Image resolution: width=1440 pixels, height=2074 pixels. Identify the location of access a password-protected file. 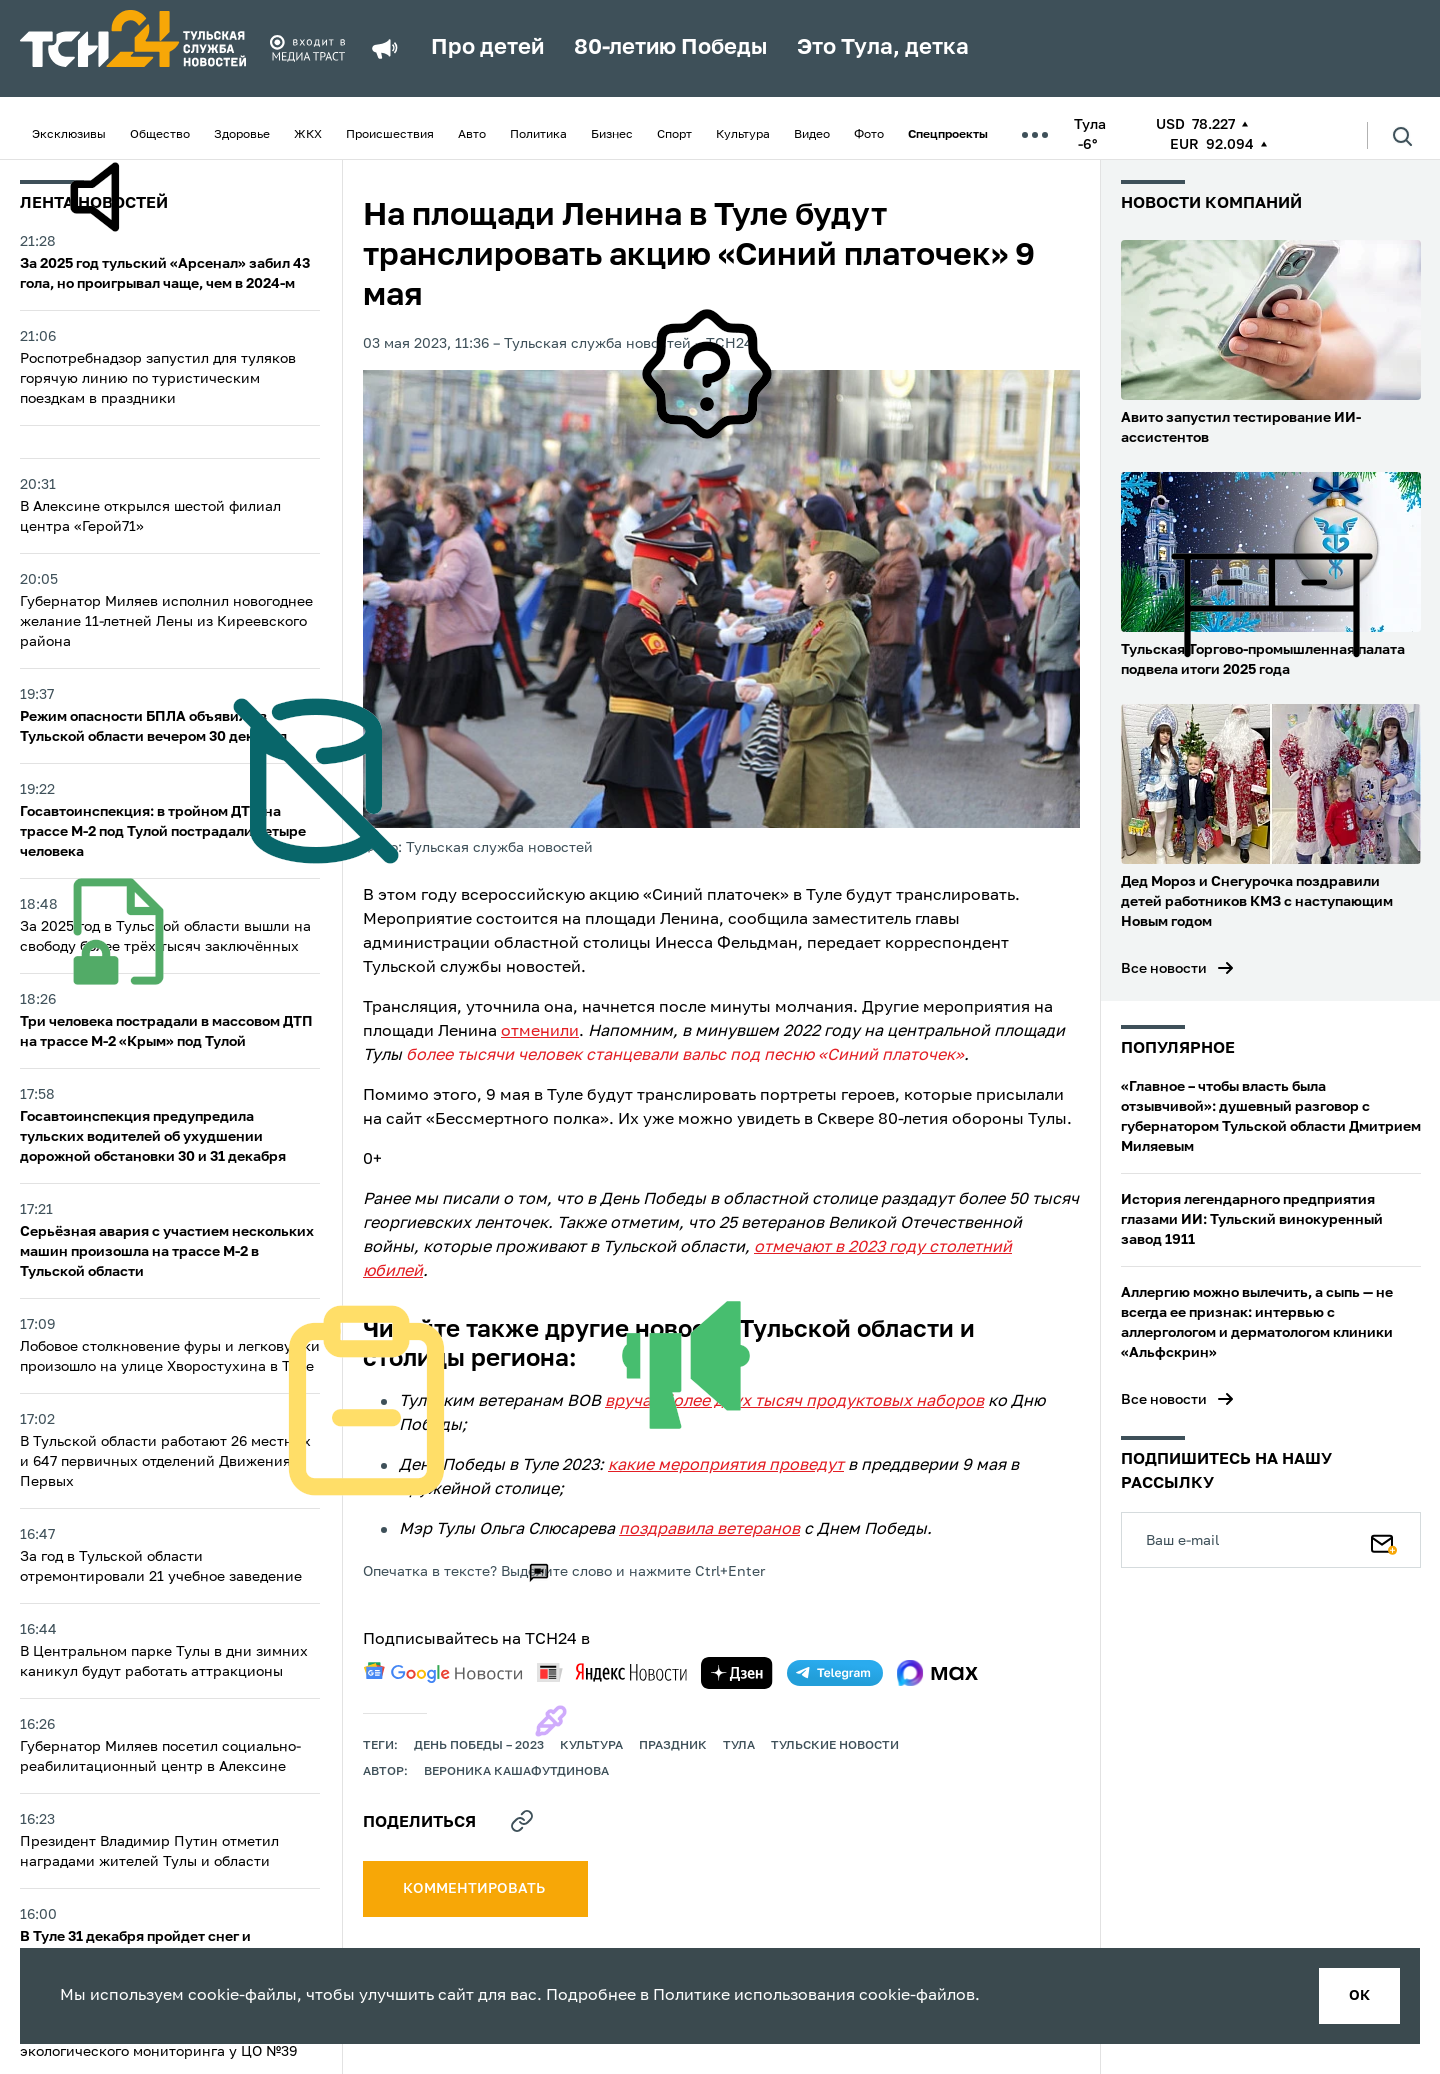
(118, 931).